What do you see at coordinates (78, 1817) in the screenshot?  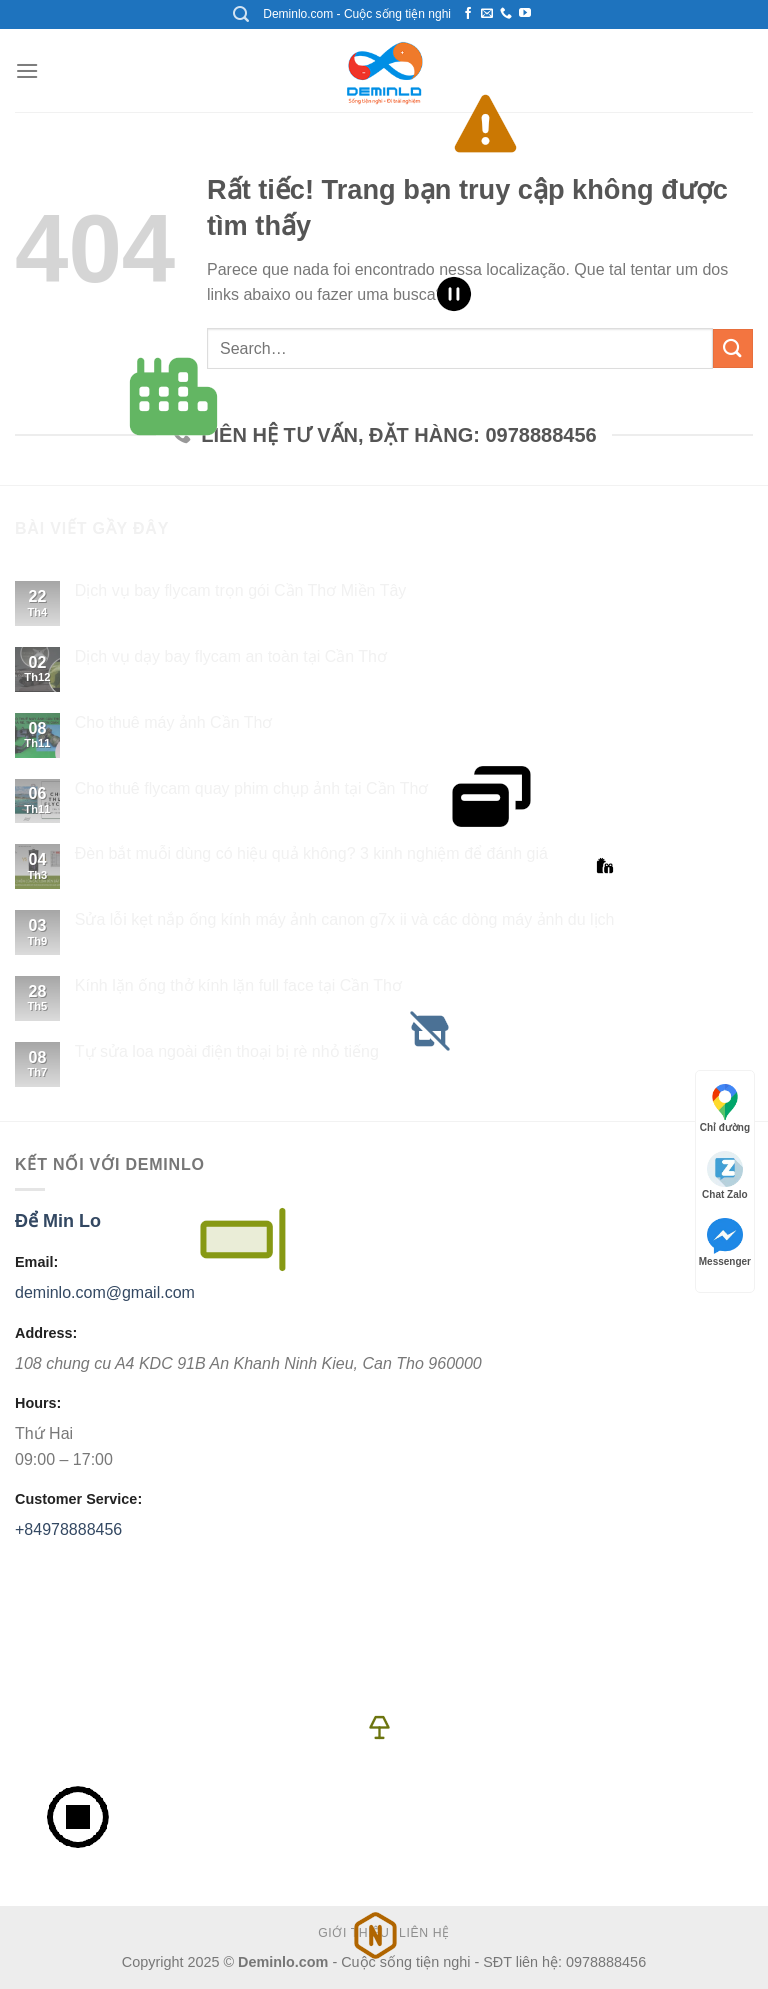 I see `stop media playback` at bounding box center [78, 1817].